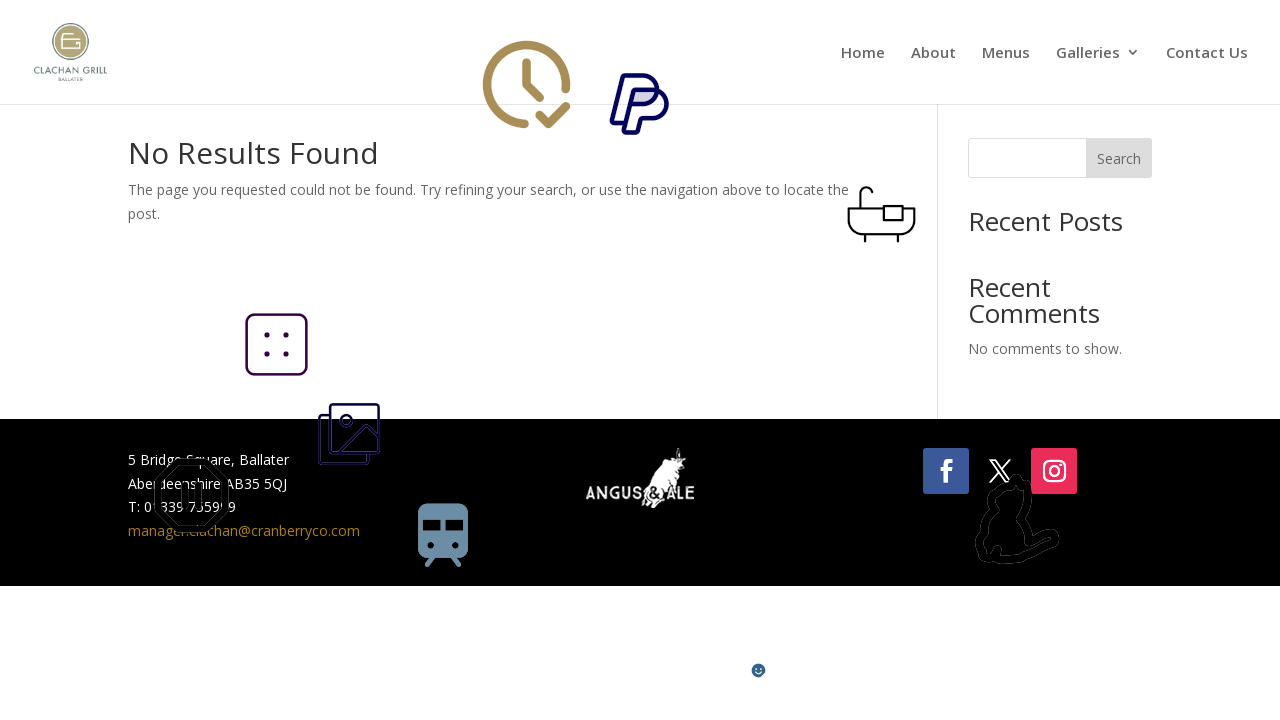 Image resolution: width=1280 pixels, height=720 pixels. I want to click on pause or halt a process, so click(191, 495).